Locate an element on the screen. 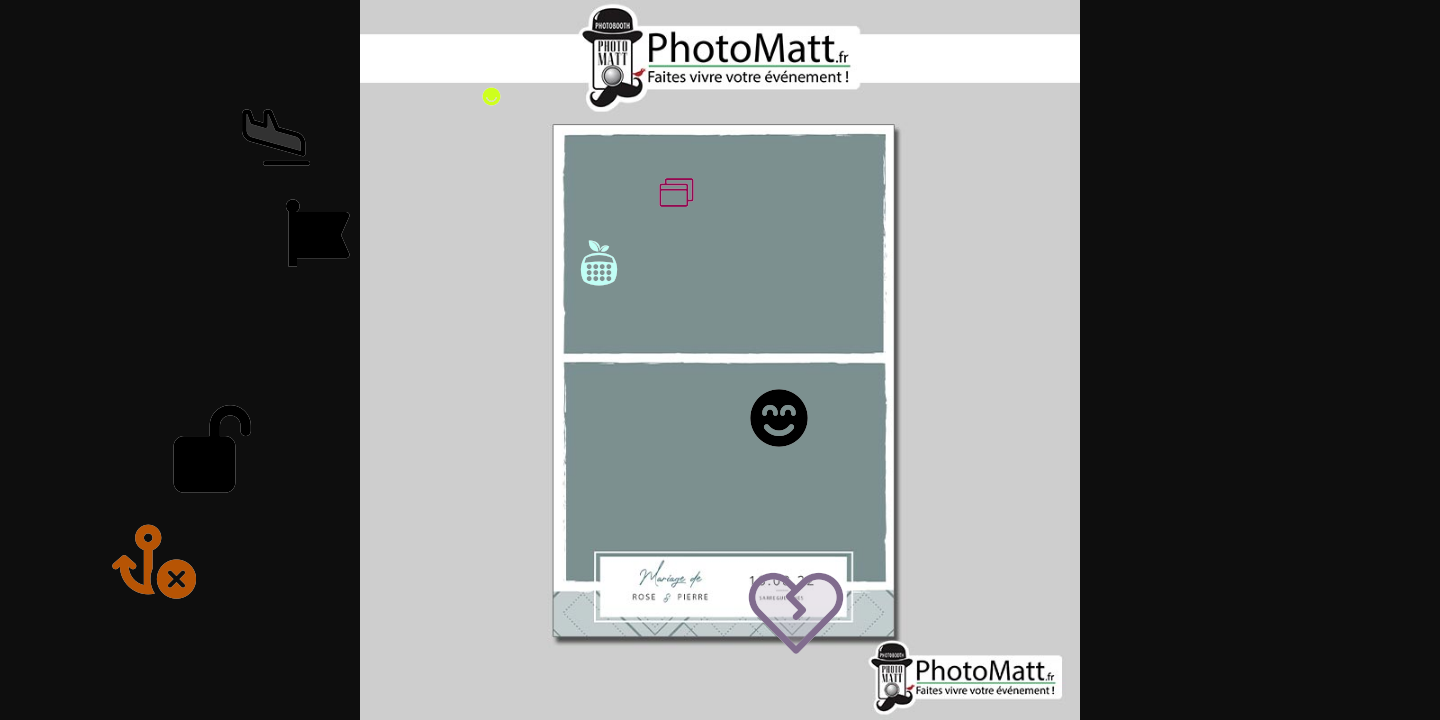  remove a saved anchor point or location is located at coordinates (152, 559).